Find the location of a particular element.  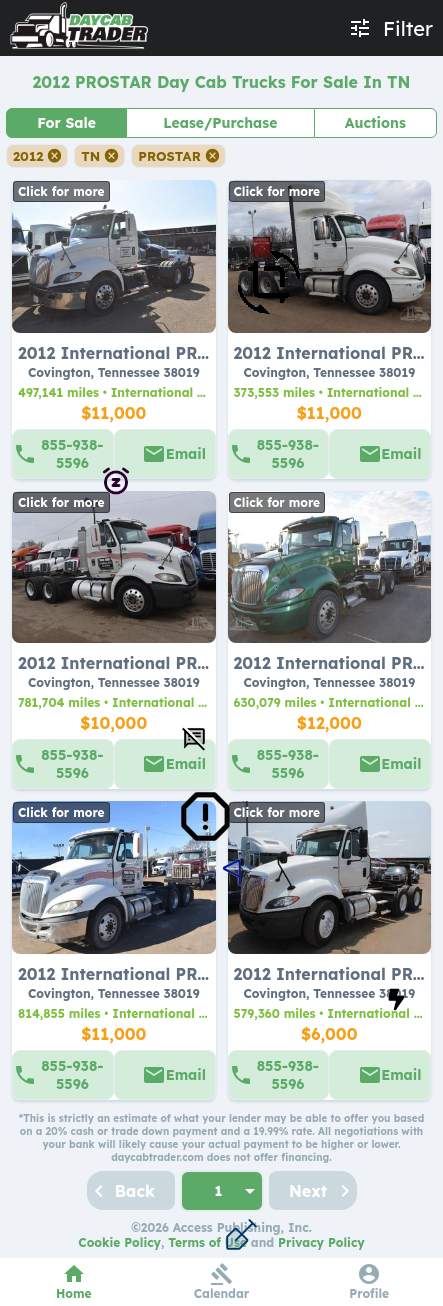

mark or flag an item for review is located at coordinates (232, 872).